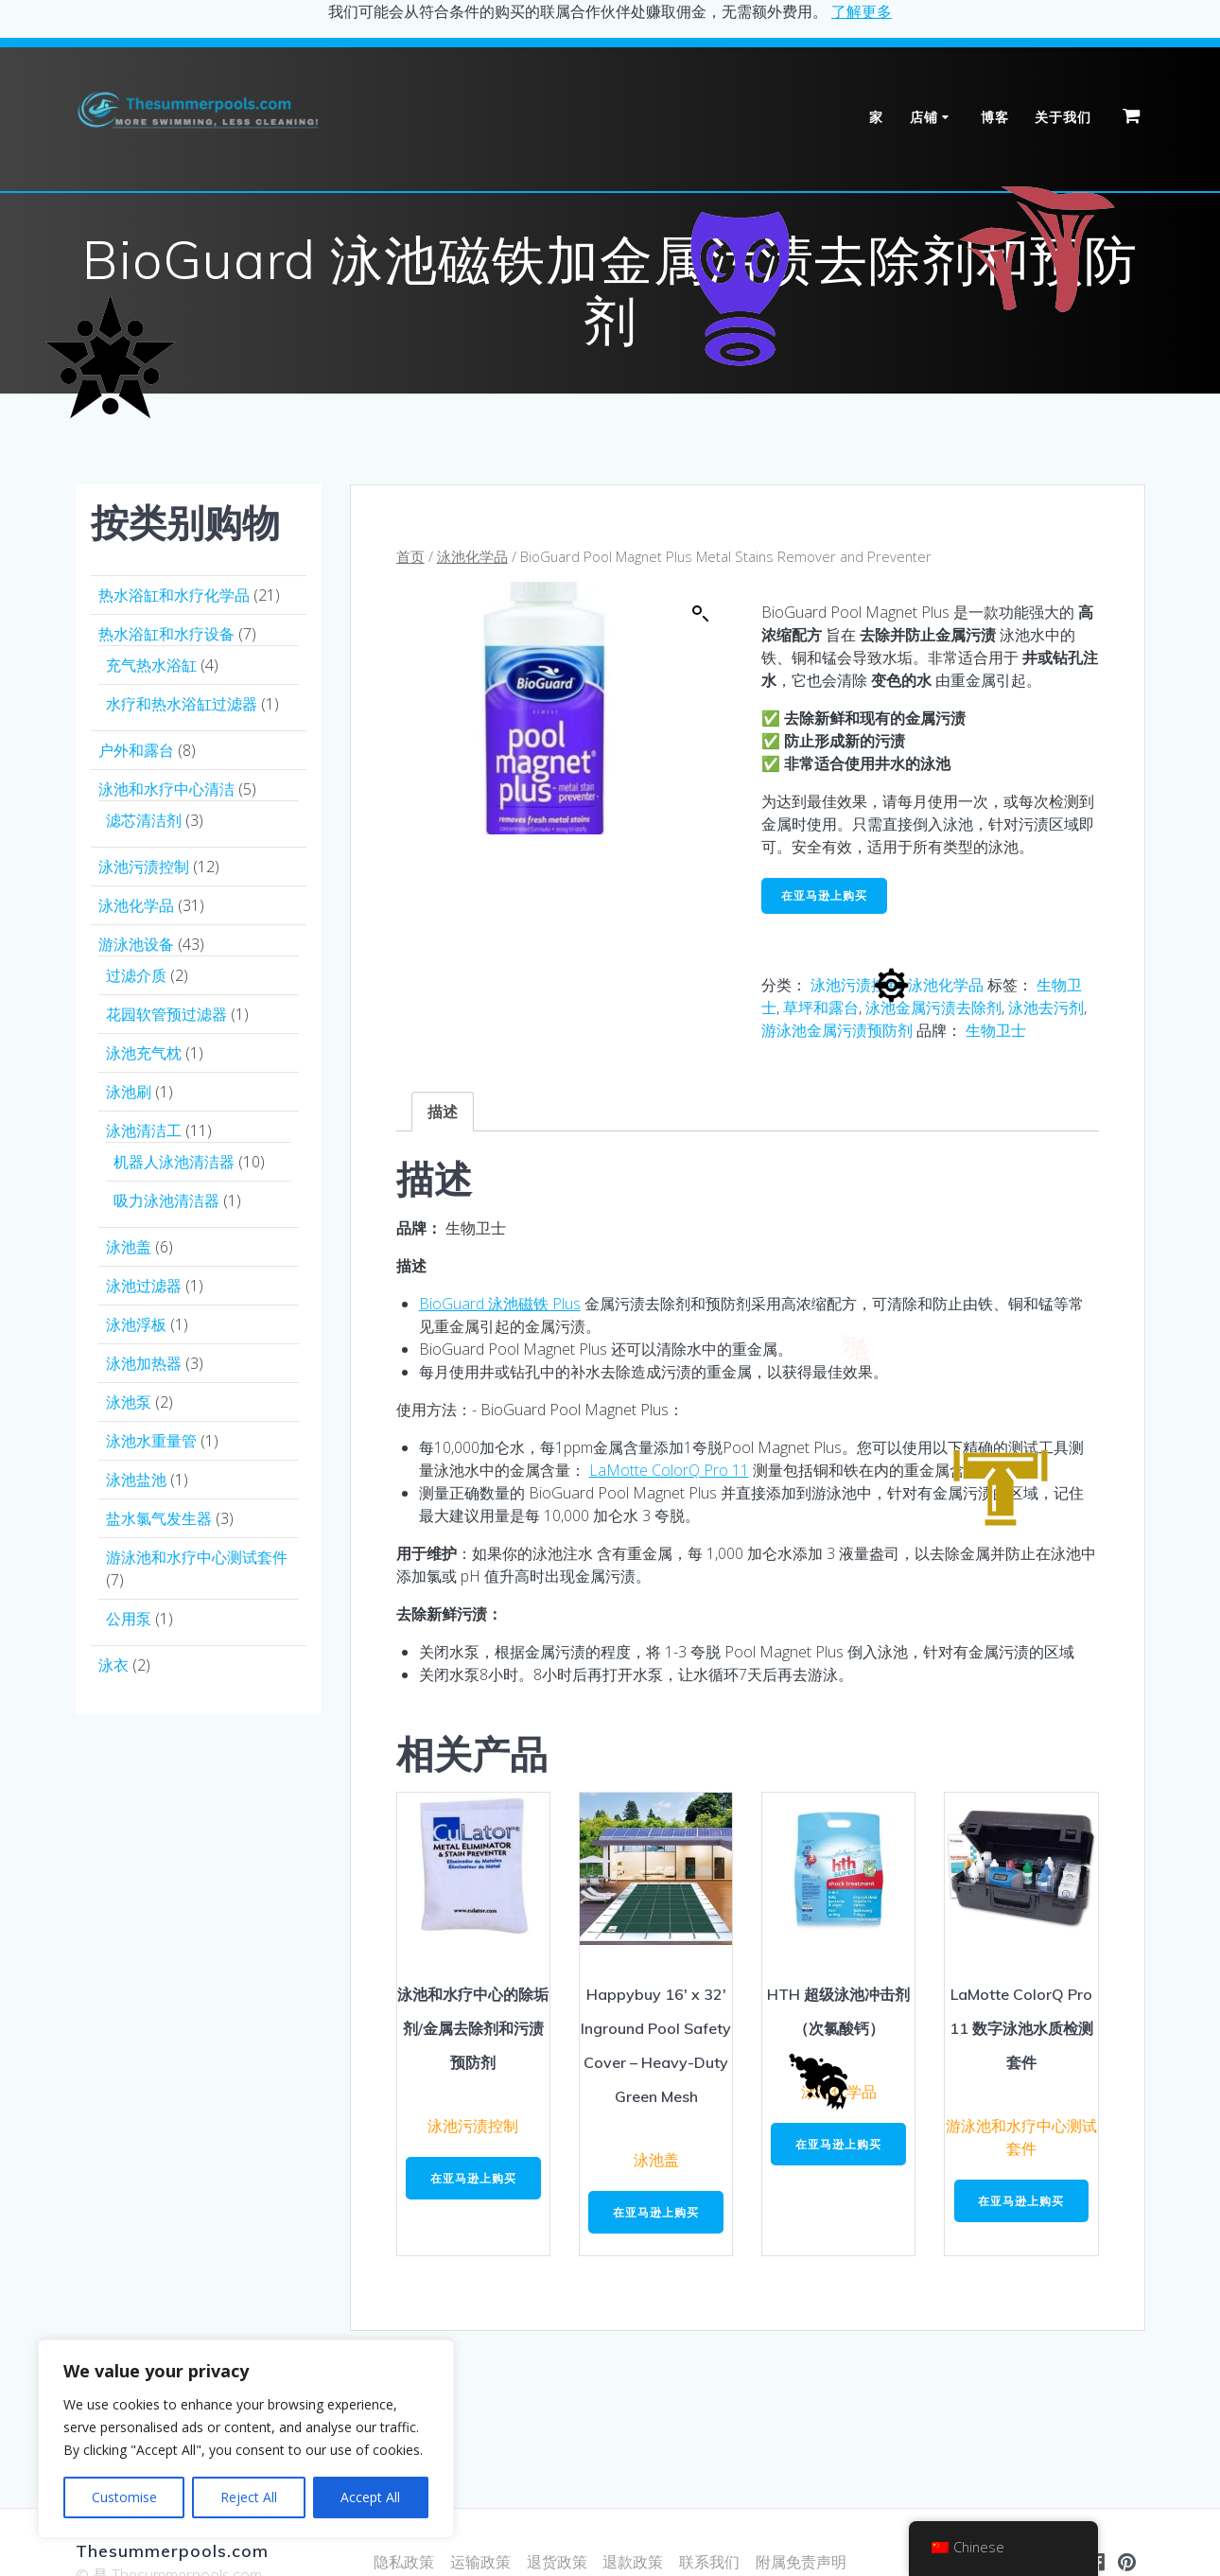 Image resolution: width=1220 pixels, height=2576 pixels. Describe the element at coordinates (110, 359) in the screenshot. I see `view achievements or rewards in a game` at that location.